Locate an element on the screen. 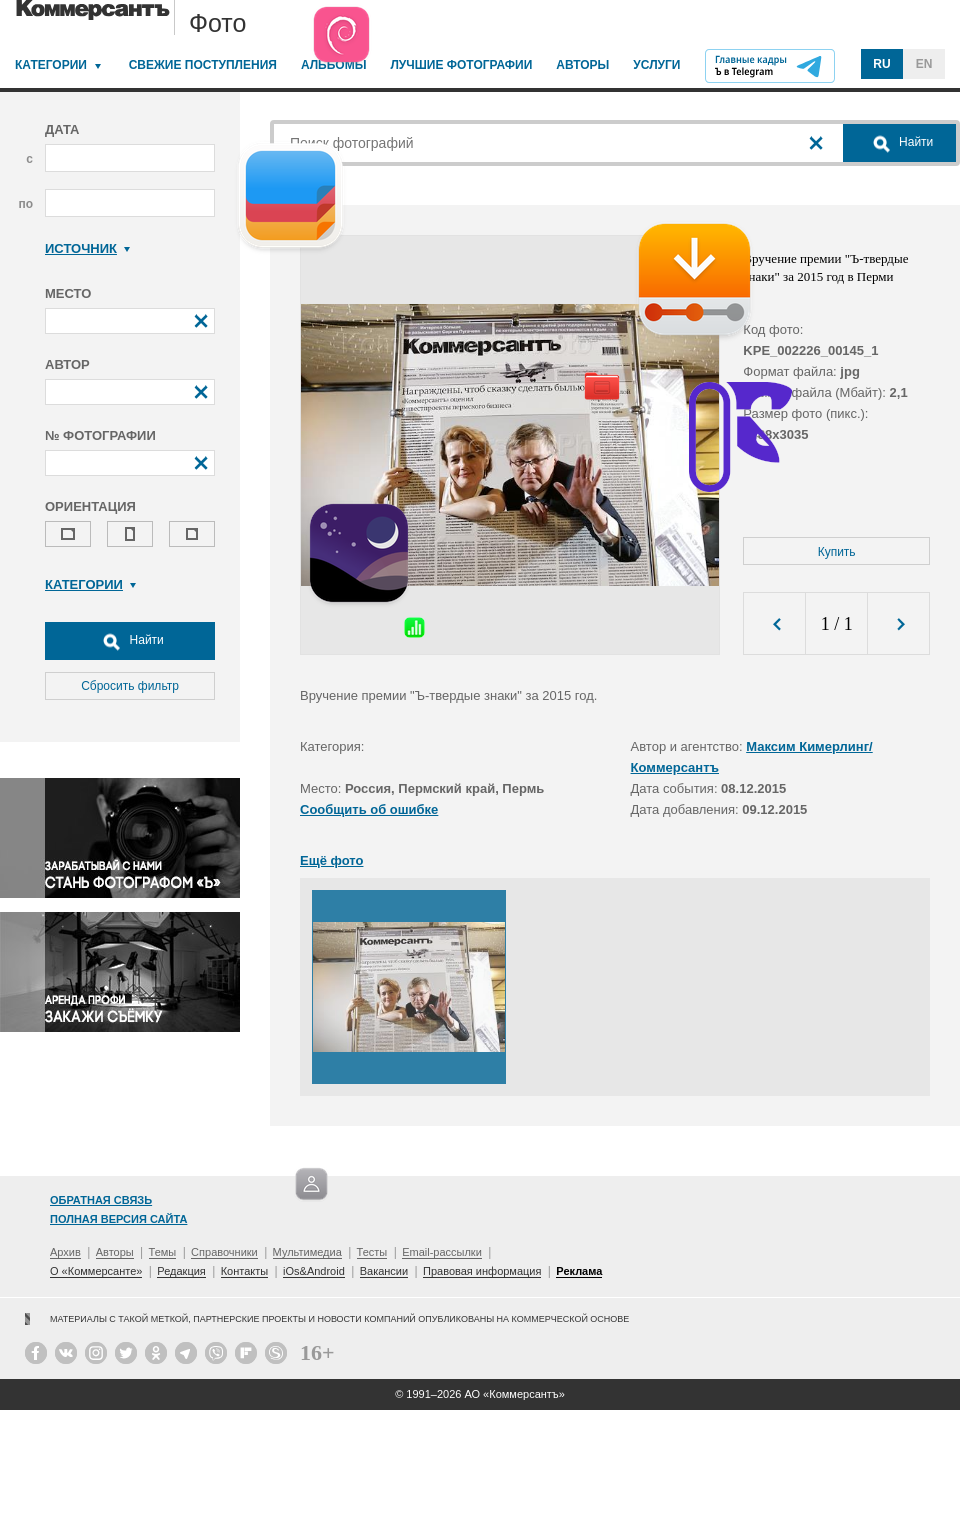 The height and width of the screenshot is (1525, 960). open desktop folder is located at coordinates (602, 386).